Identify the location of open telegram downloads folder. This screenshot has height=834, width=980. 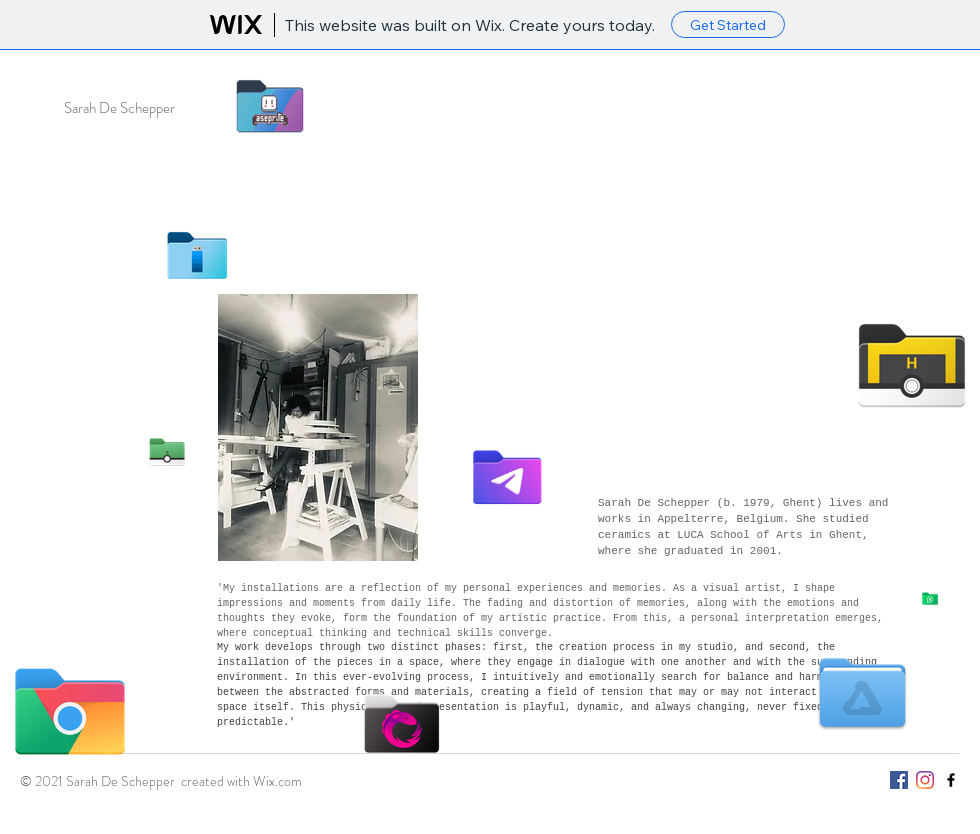
(507, 479).